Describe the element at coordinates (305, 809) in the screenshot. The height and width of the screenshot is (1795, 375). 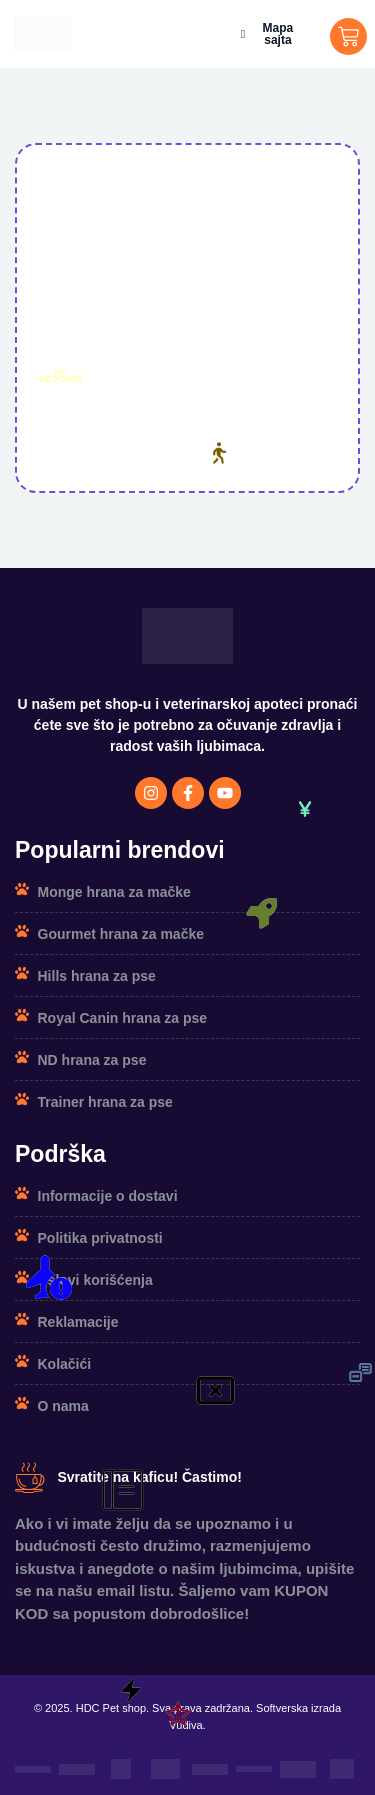
I see `view price in japanese yen` at that location.